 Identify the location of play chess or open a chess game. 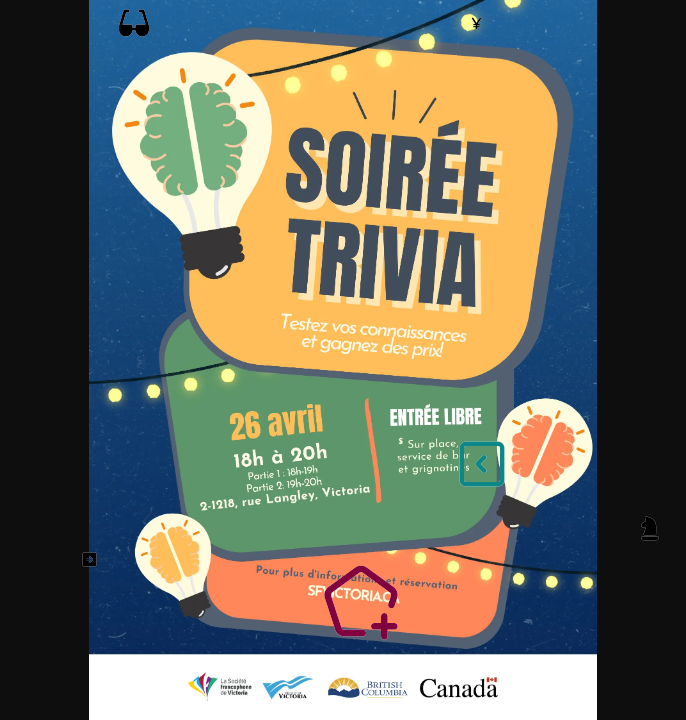
(650, 529).